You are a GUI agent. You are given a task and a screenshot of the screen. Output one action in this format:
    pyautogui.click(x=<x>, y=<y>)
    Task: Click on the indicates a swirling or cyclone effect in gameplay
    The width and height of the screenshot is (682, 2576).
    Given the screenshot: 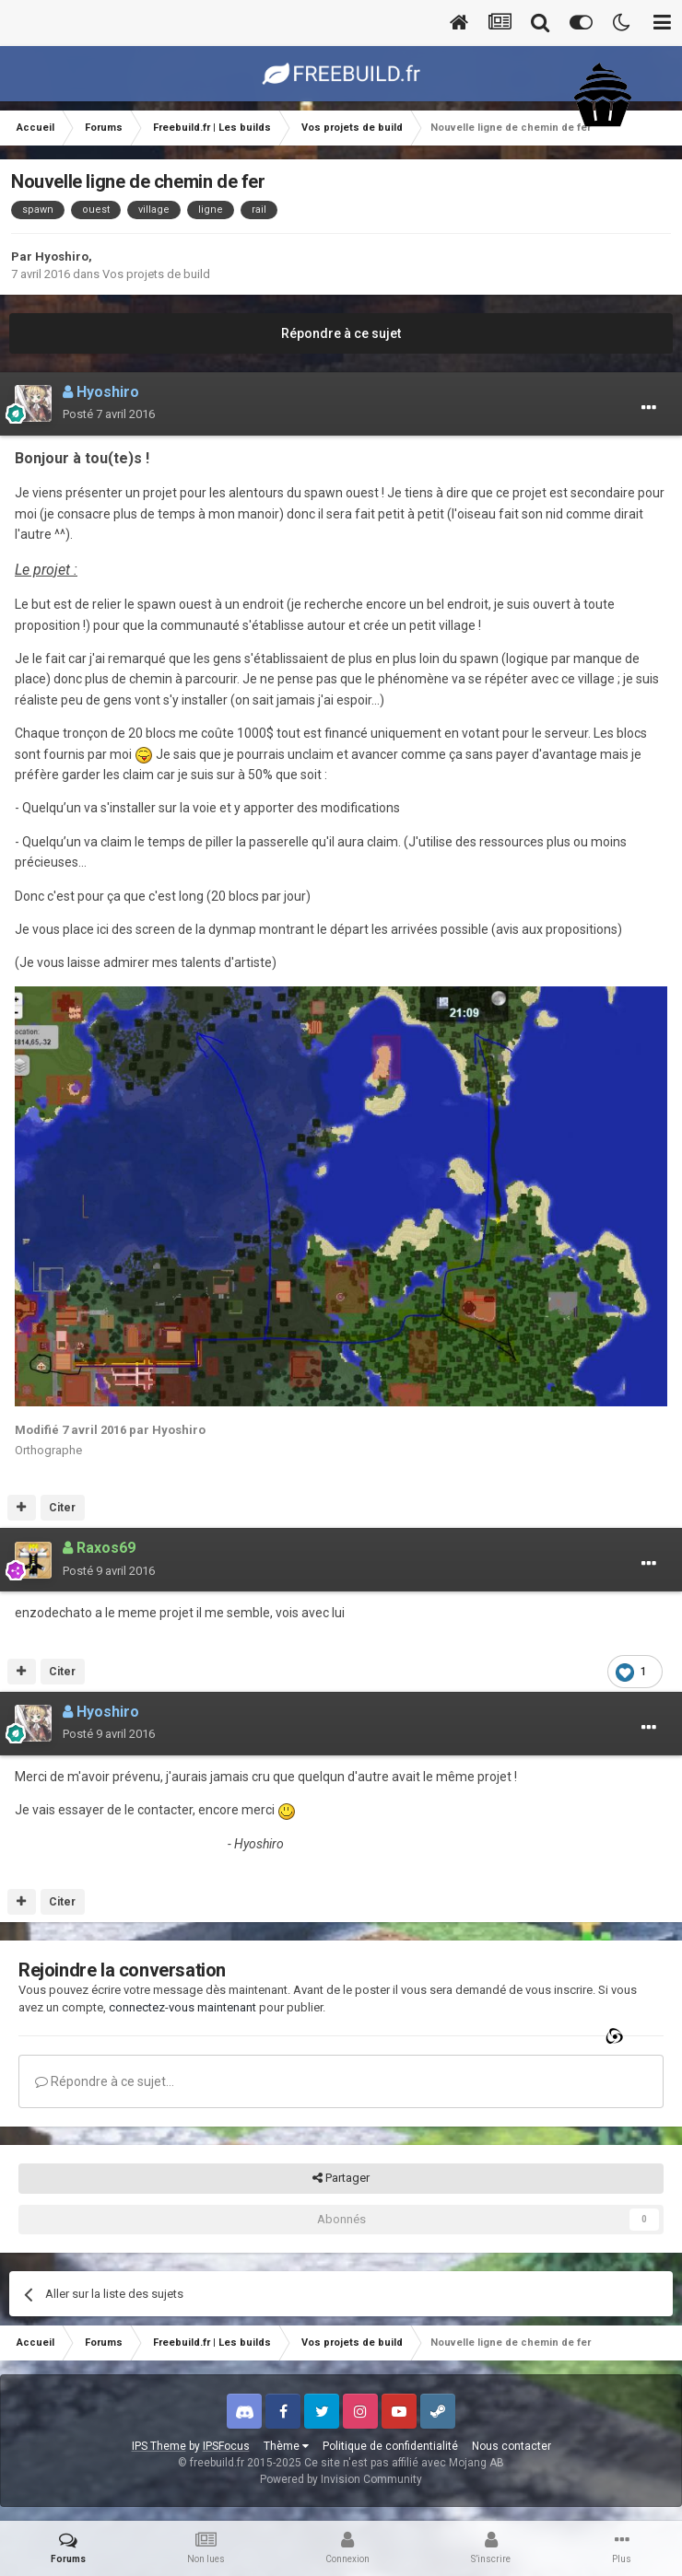 What is the action you would take?
    pyautogui.click(x=614, y=2035)
    